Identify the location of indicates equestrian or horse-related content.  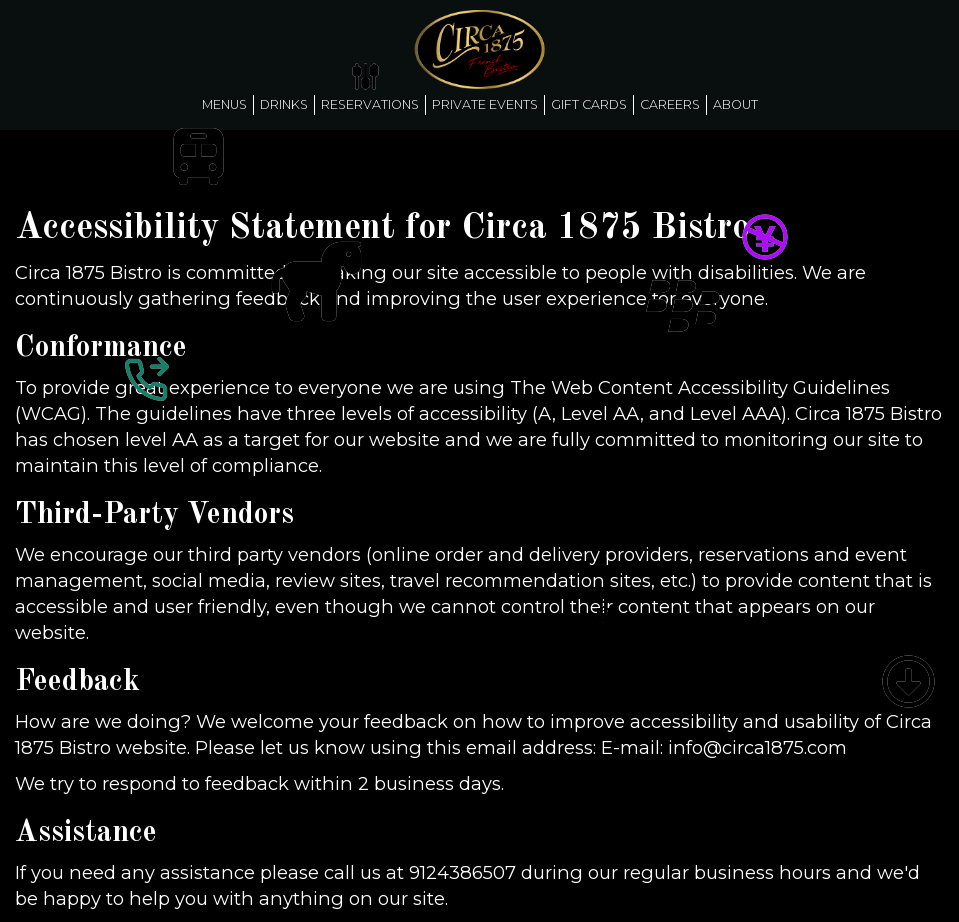
(316, 281).